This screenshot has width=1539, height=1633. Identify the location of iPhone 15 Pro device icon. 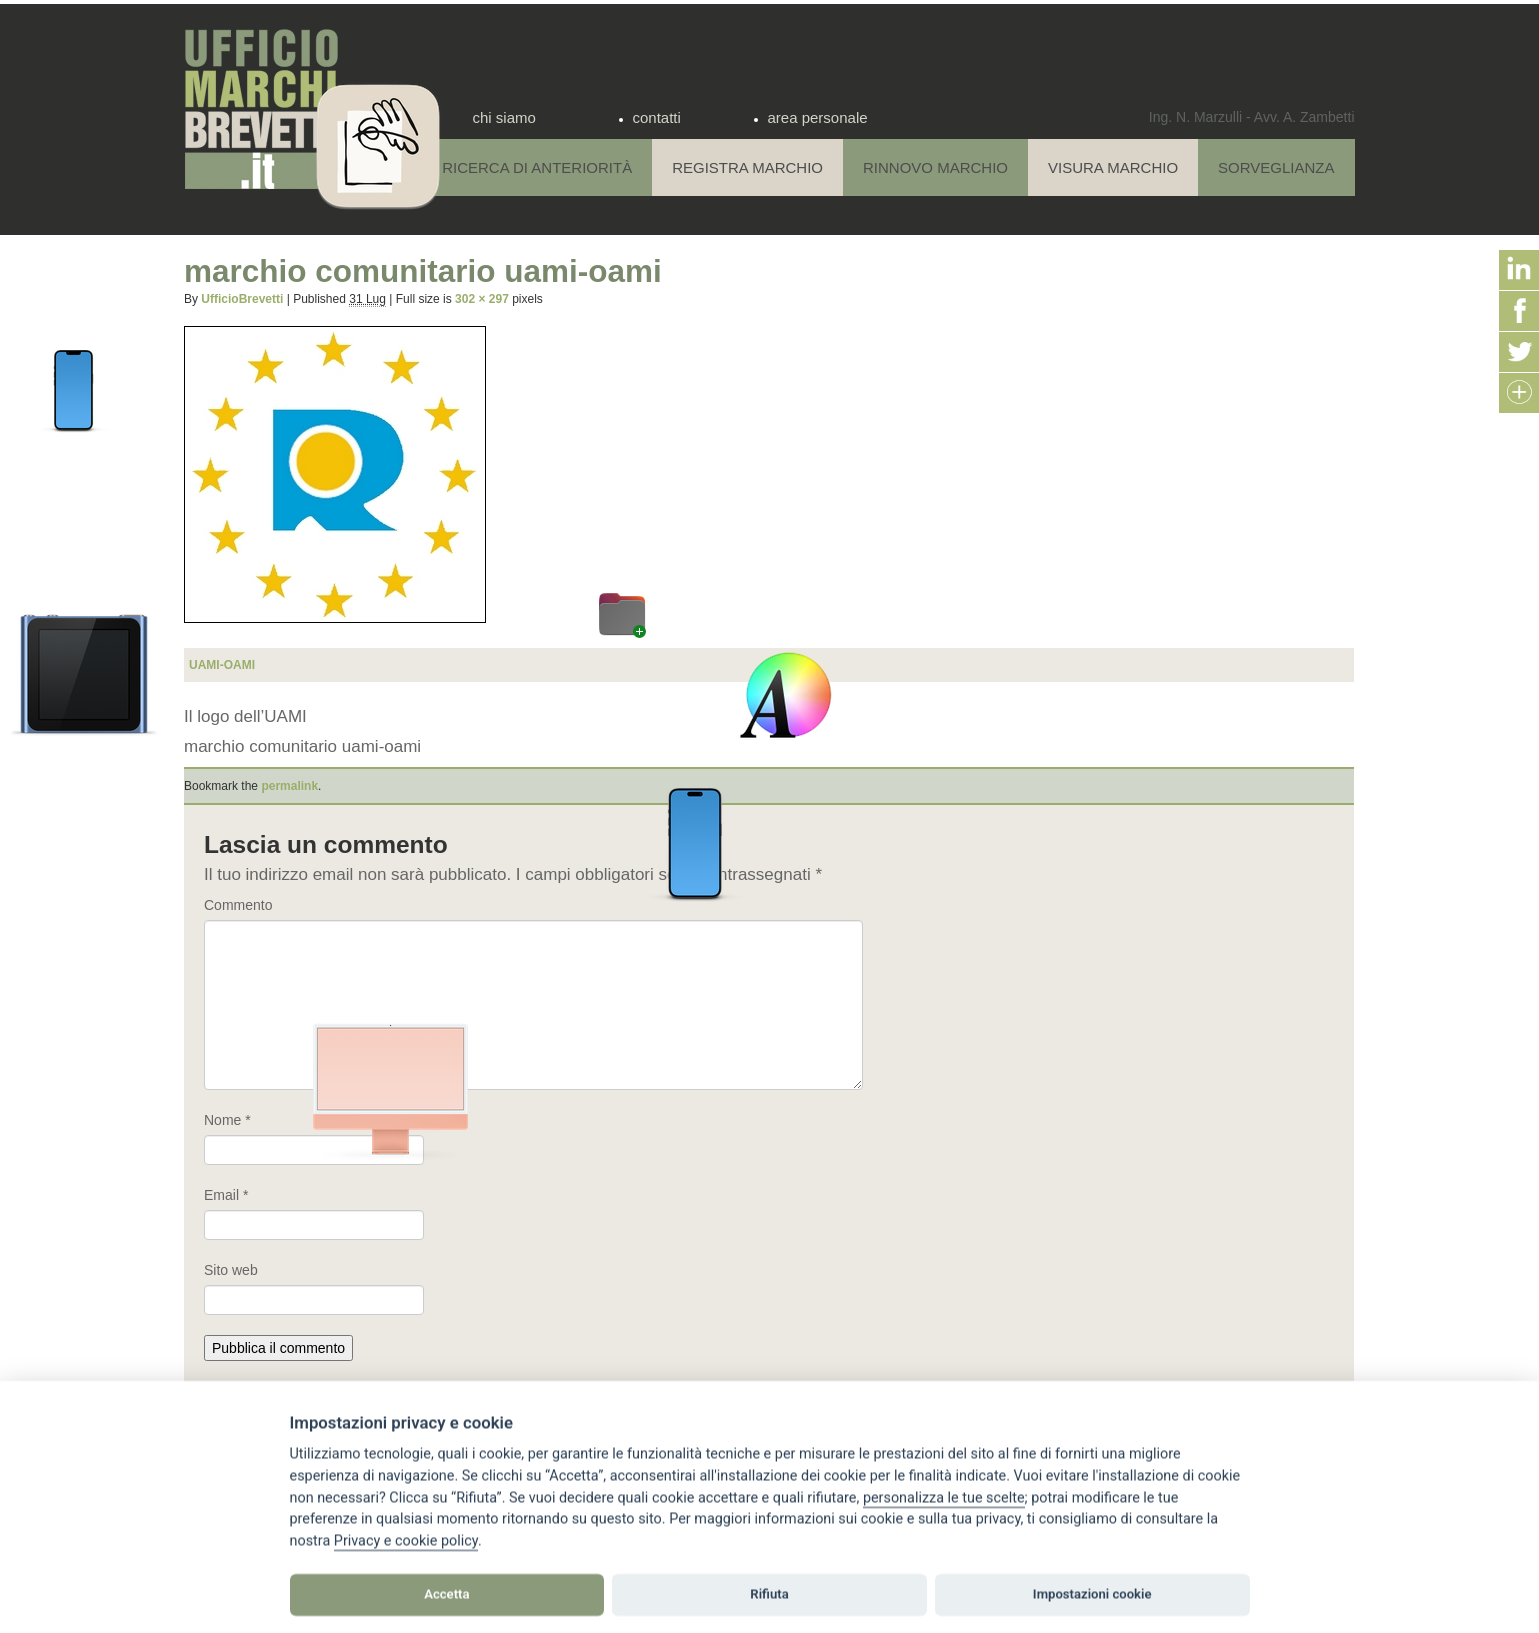
(695, 845).